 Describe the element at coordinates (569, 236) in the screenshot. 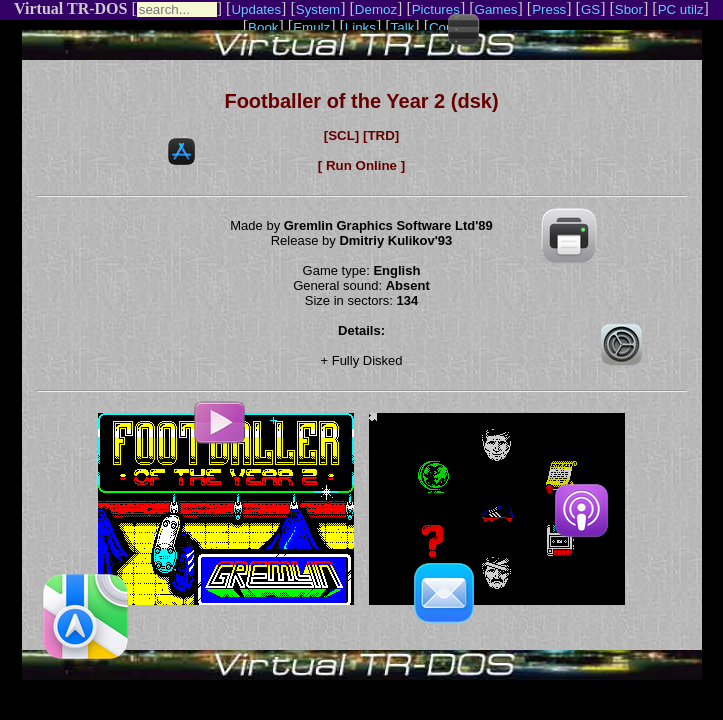

I see `open print center to manage print jobs` at that location.